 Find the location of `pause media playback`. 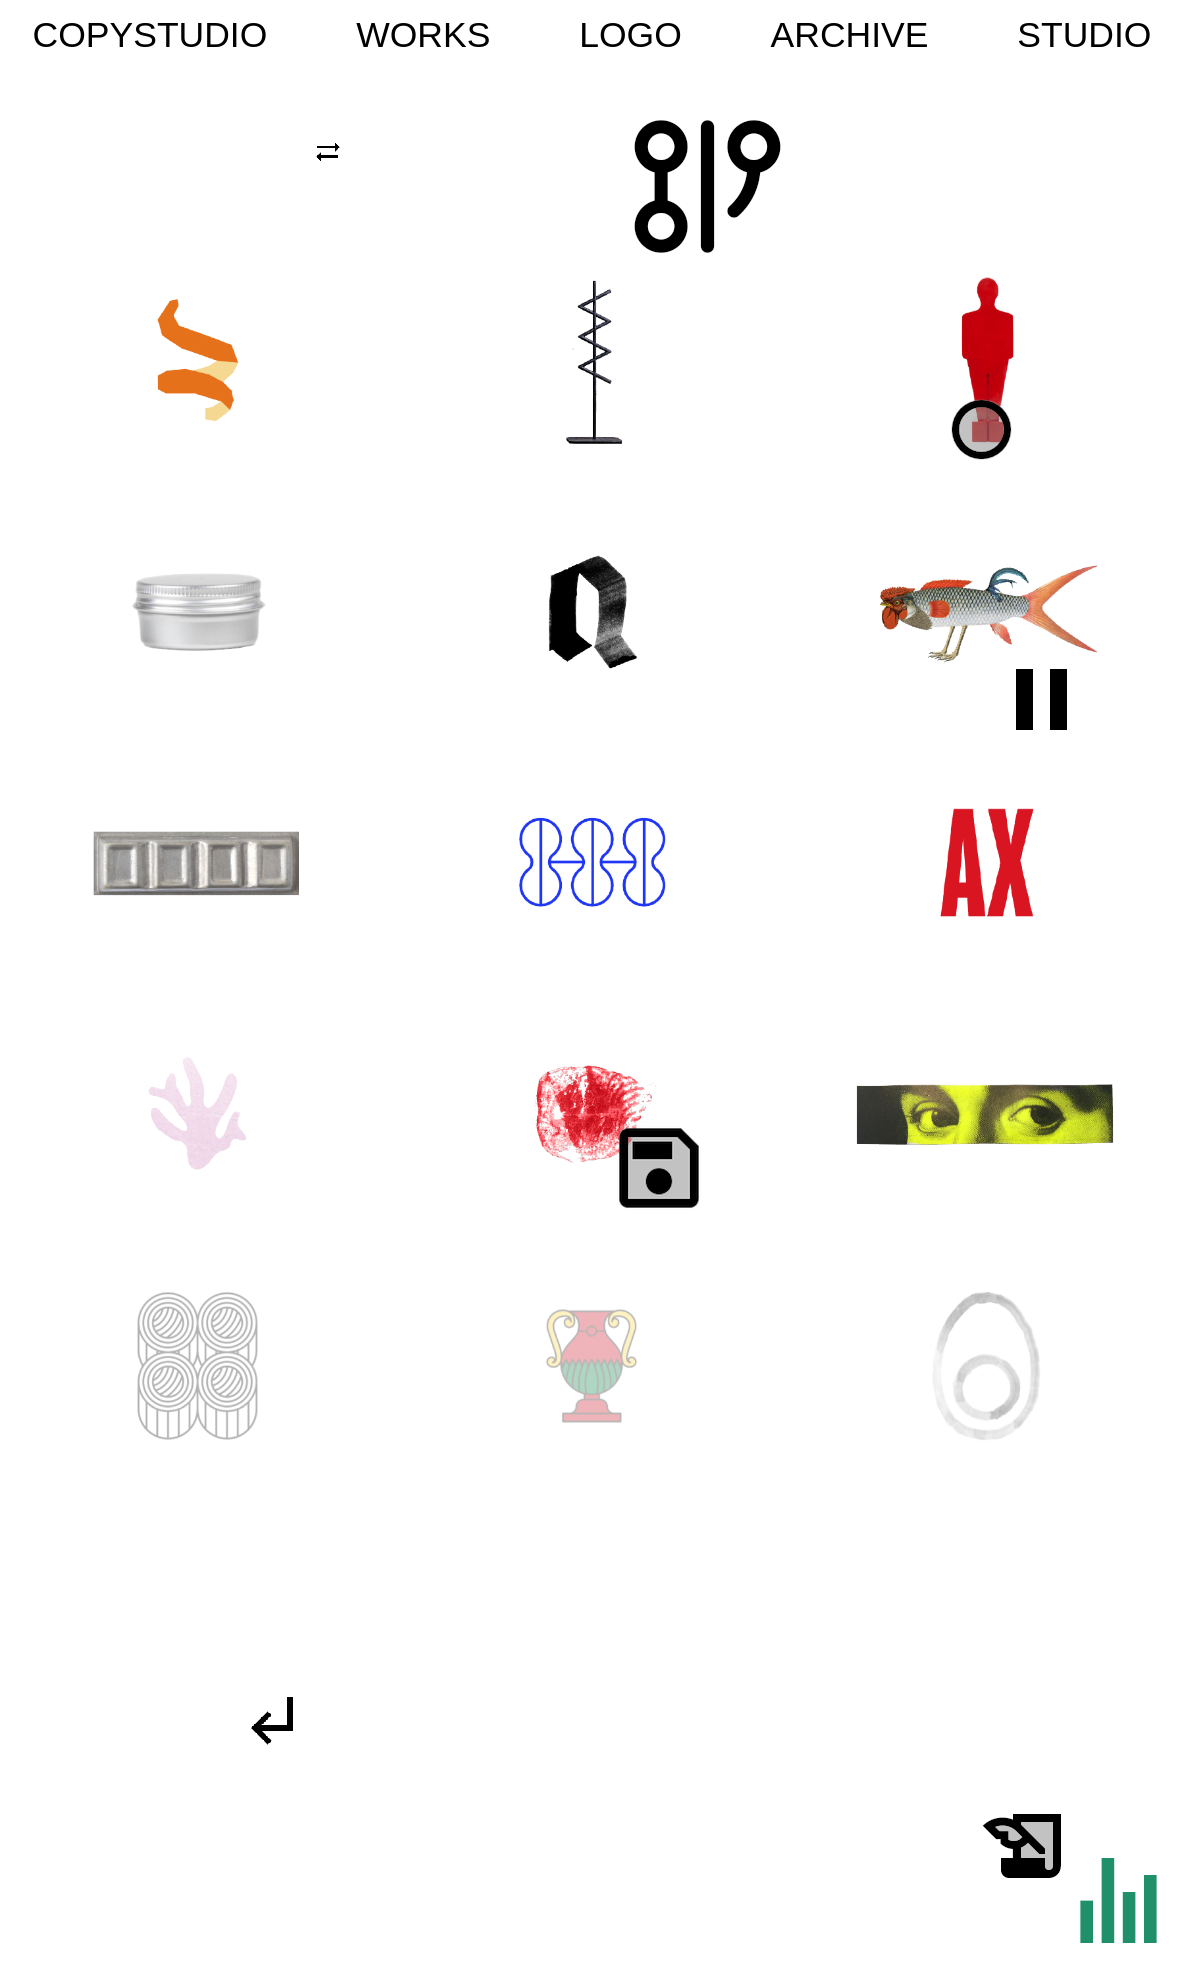

pause media playback is located at coordinates (1041, 699).